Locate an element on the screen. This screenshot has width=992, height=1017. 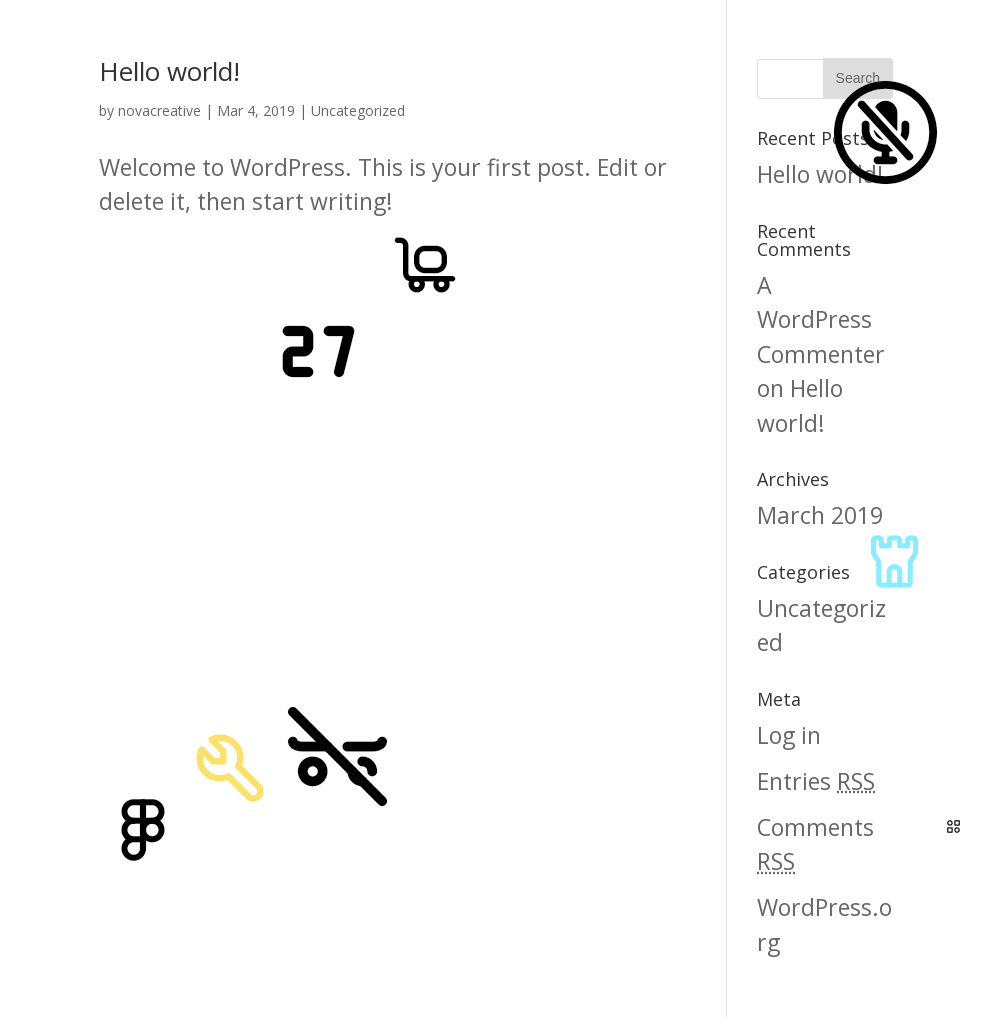
indicates item number 27 in a list or sequence is located at coordinates (318, 351).